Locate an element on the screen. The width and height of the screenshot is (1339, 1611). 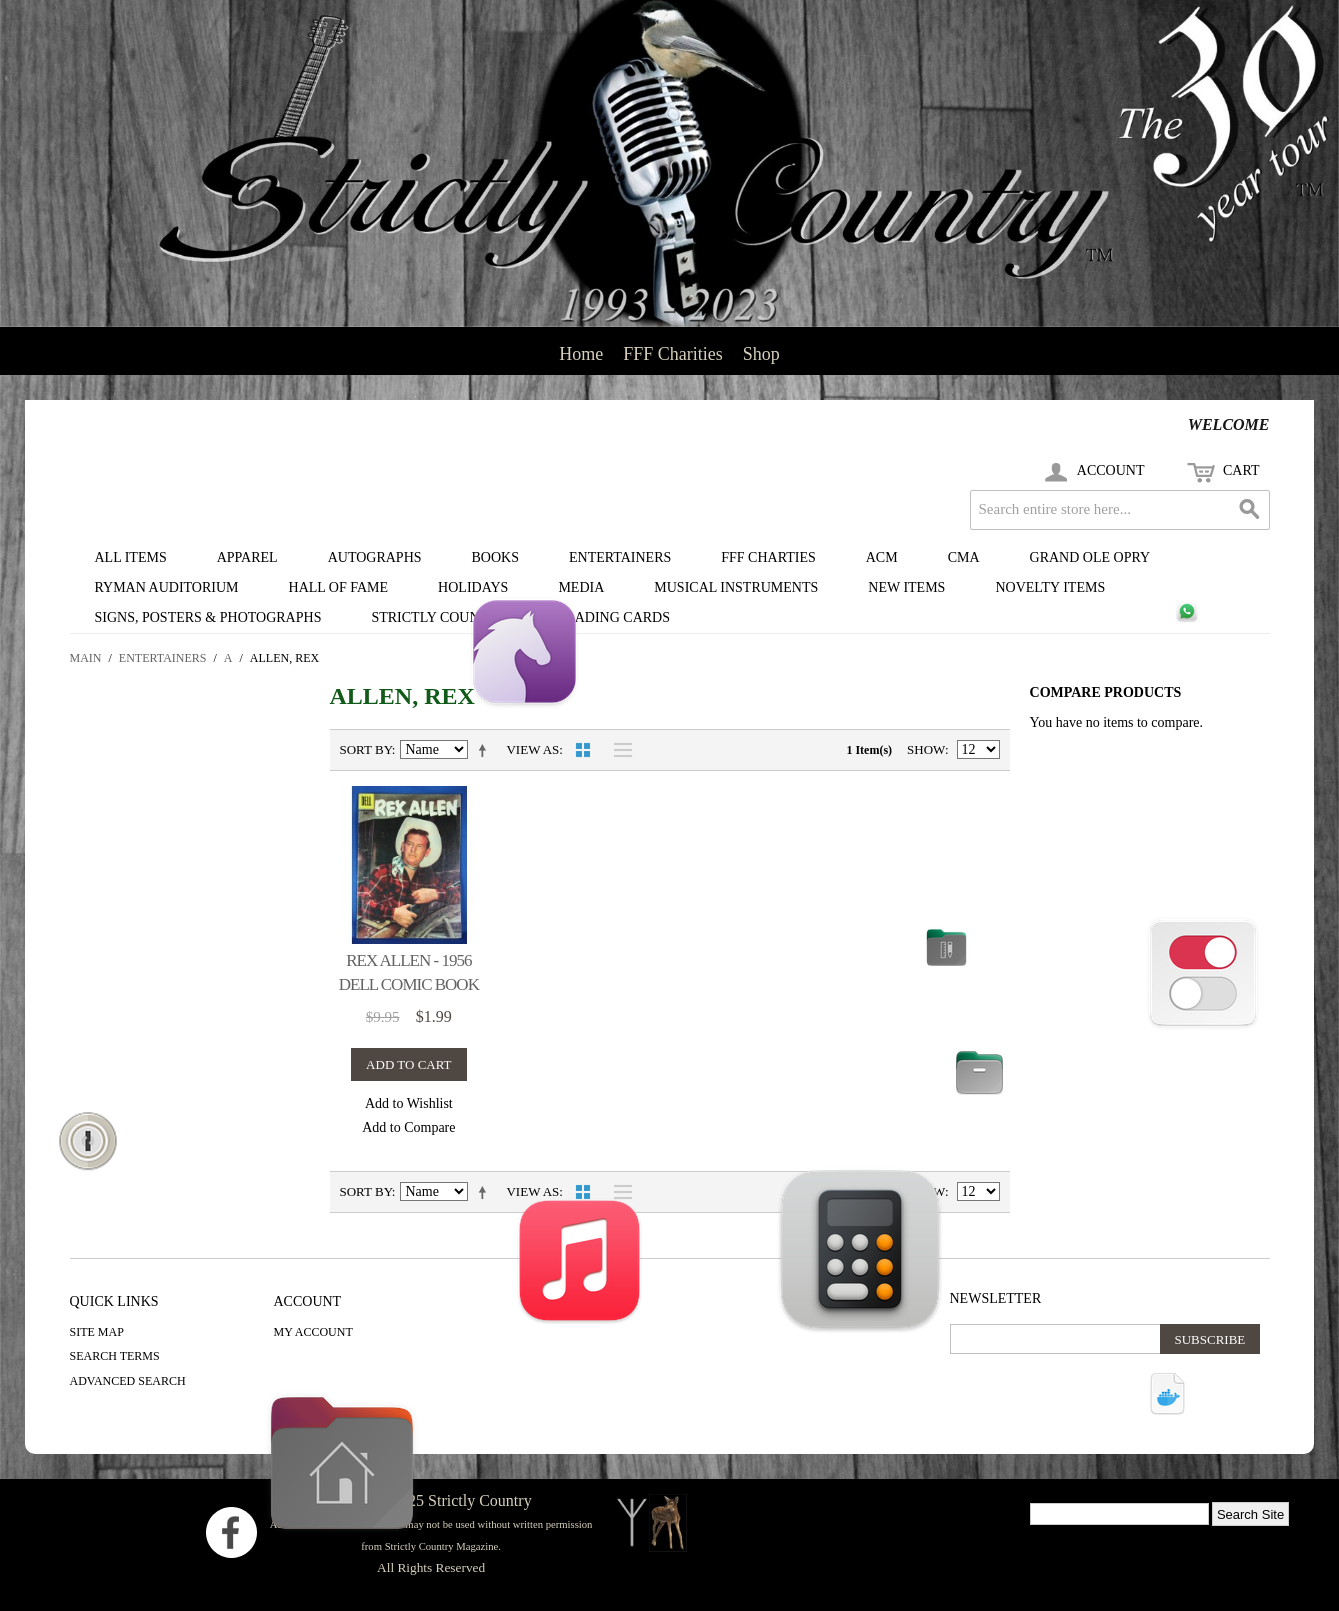
open the passwords app is located at coordinates (88, 1141).